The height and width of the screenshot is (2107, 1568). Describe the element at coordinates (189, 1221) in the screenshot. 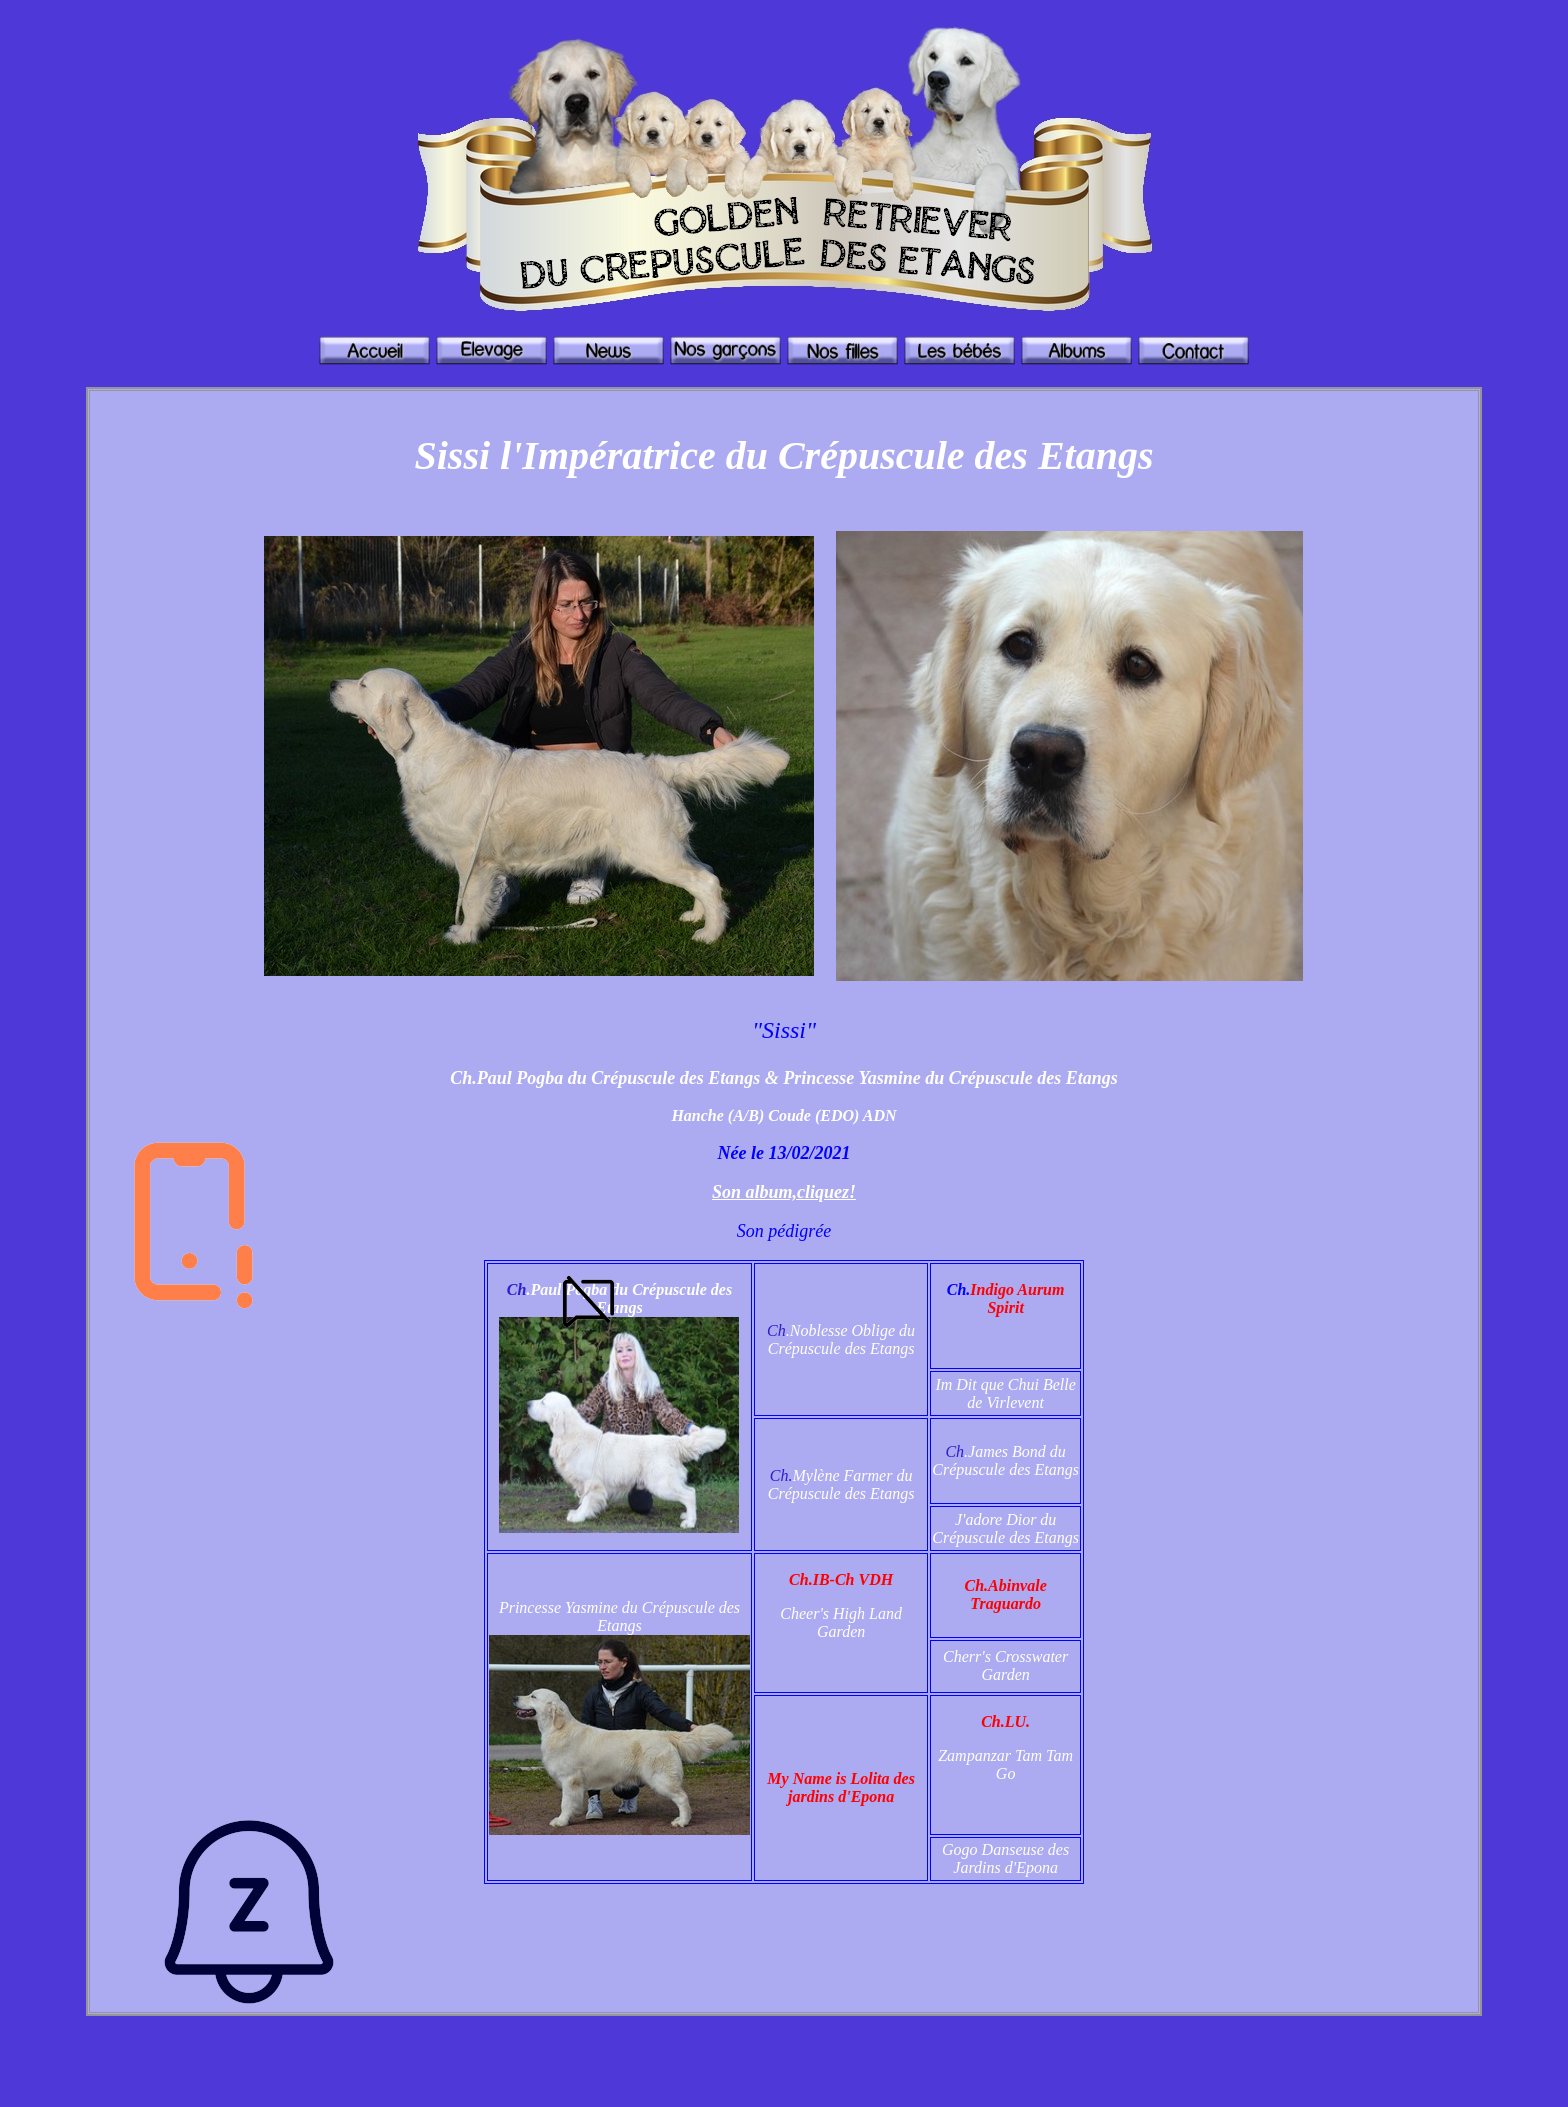

I see `mobile device error or warning` at that location.